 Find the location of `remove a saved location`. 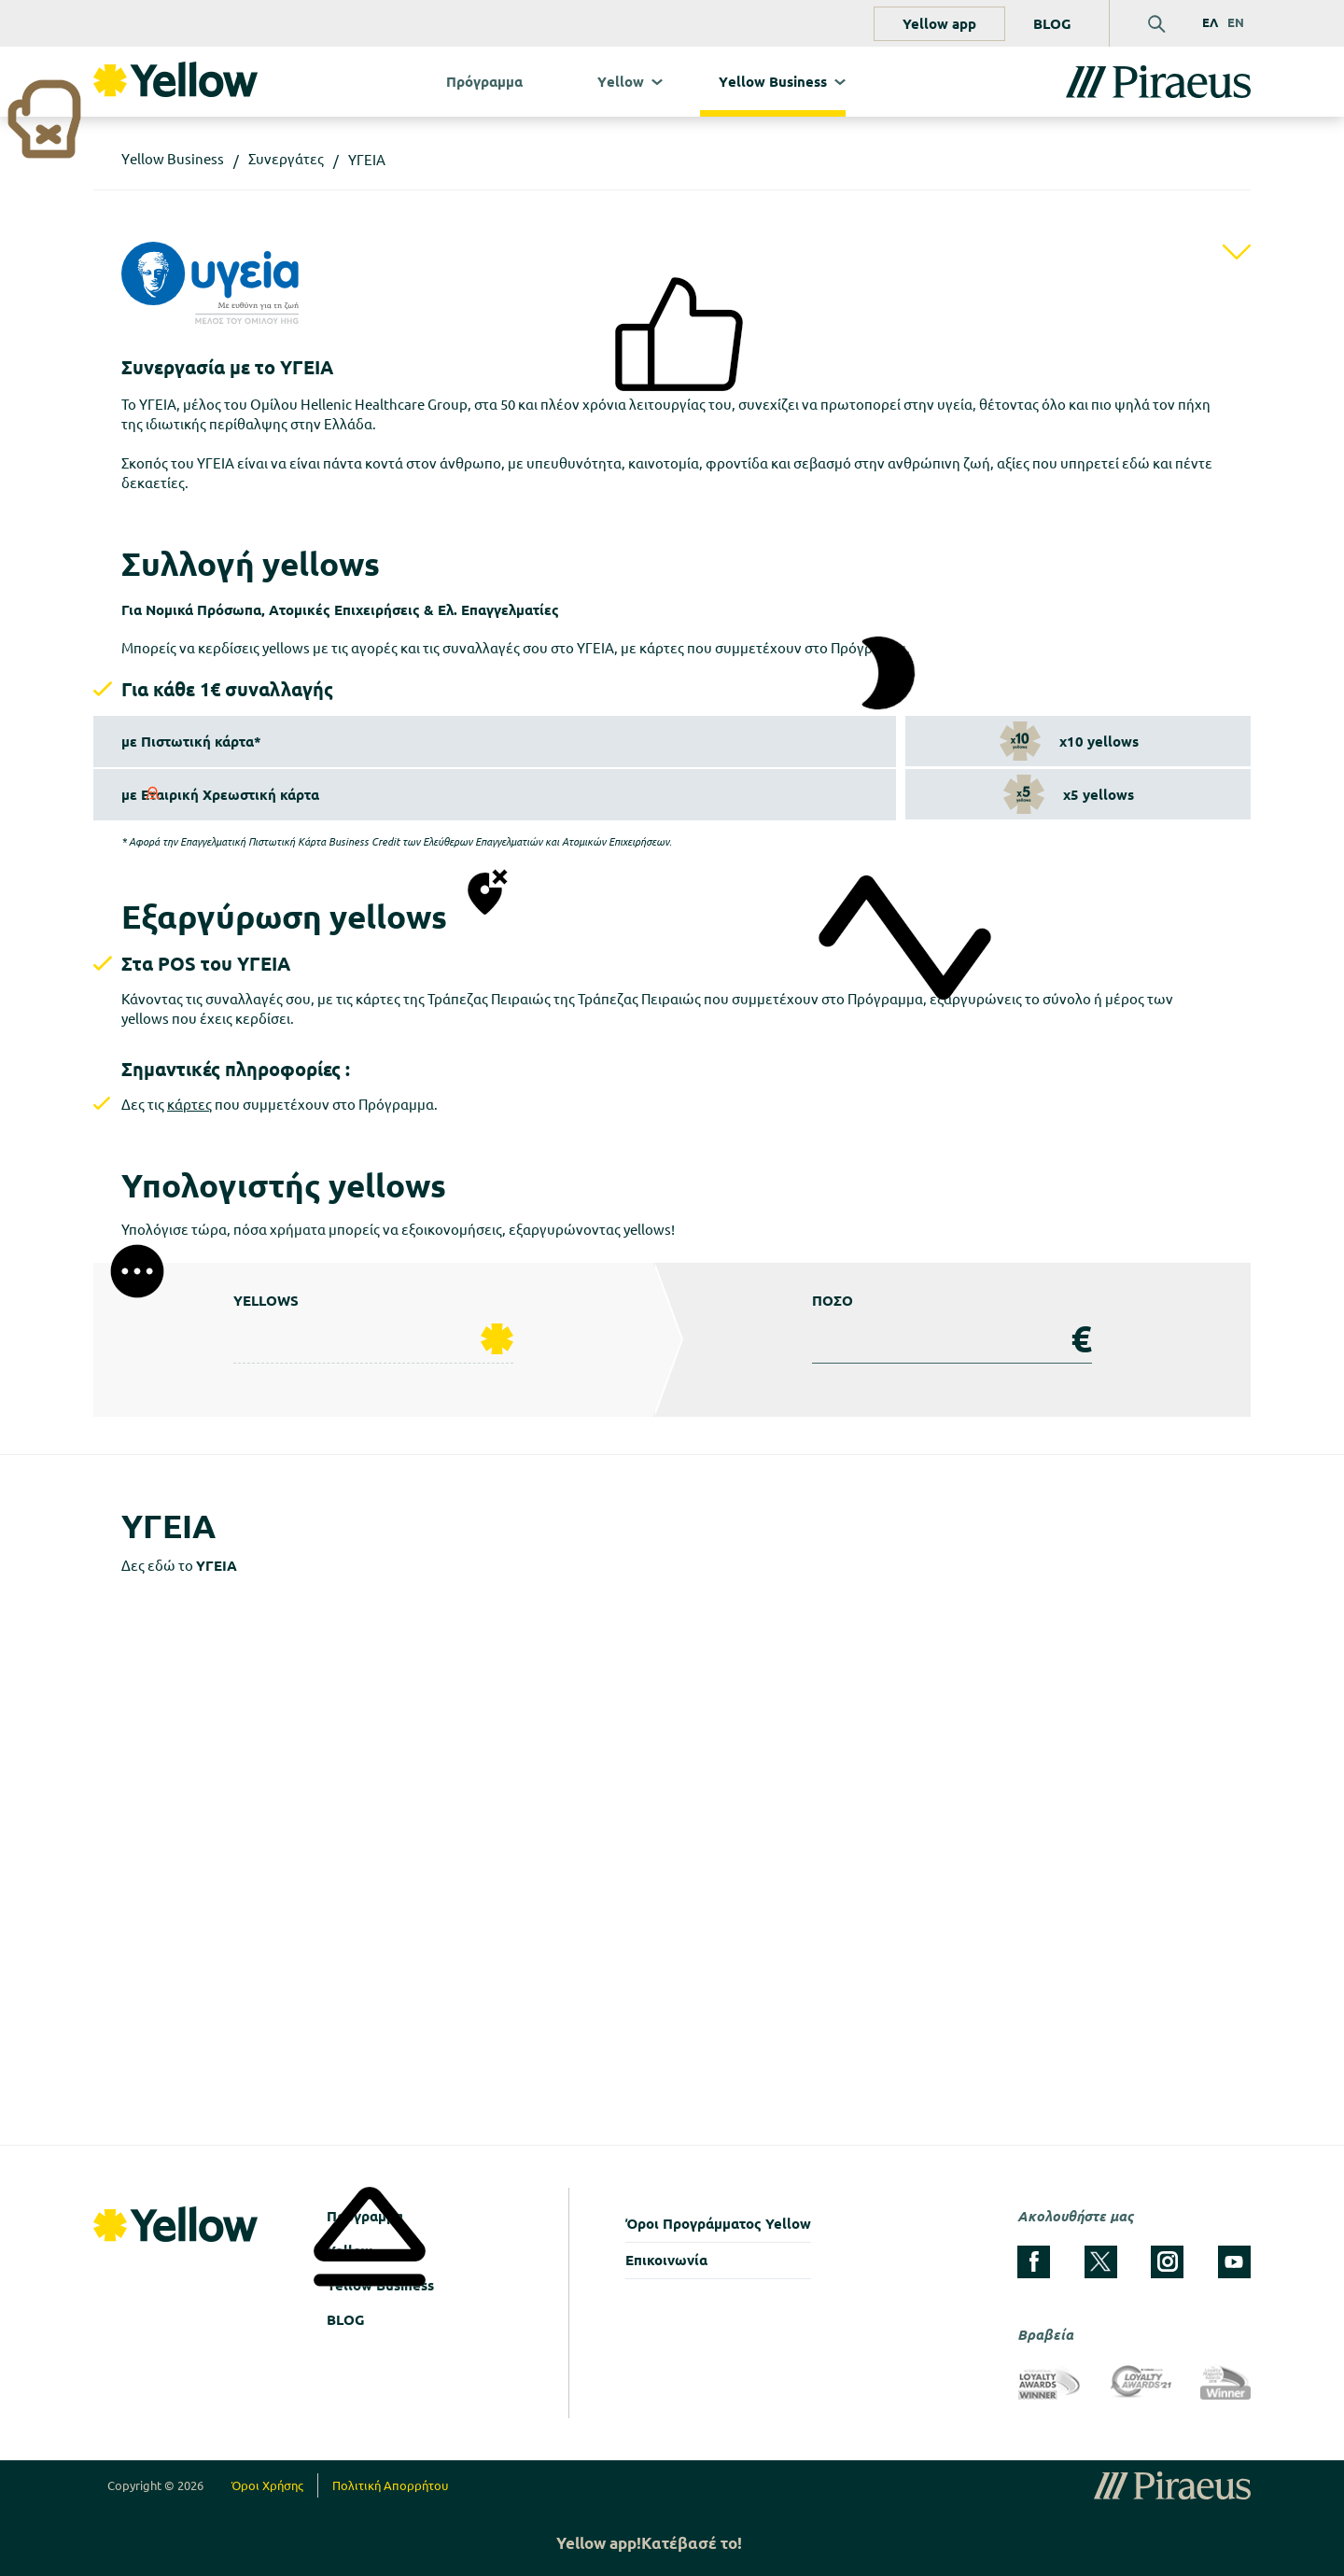

remove a saved location is located at coordinates (484, 891).